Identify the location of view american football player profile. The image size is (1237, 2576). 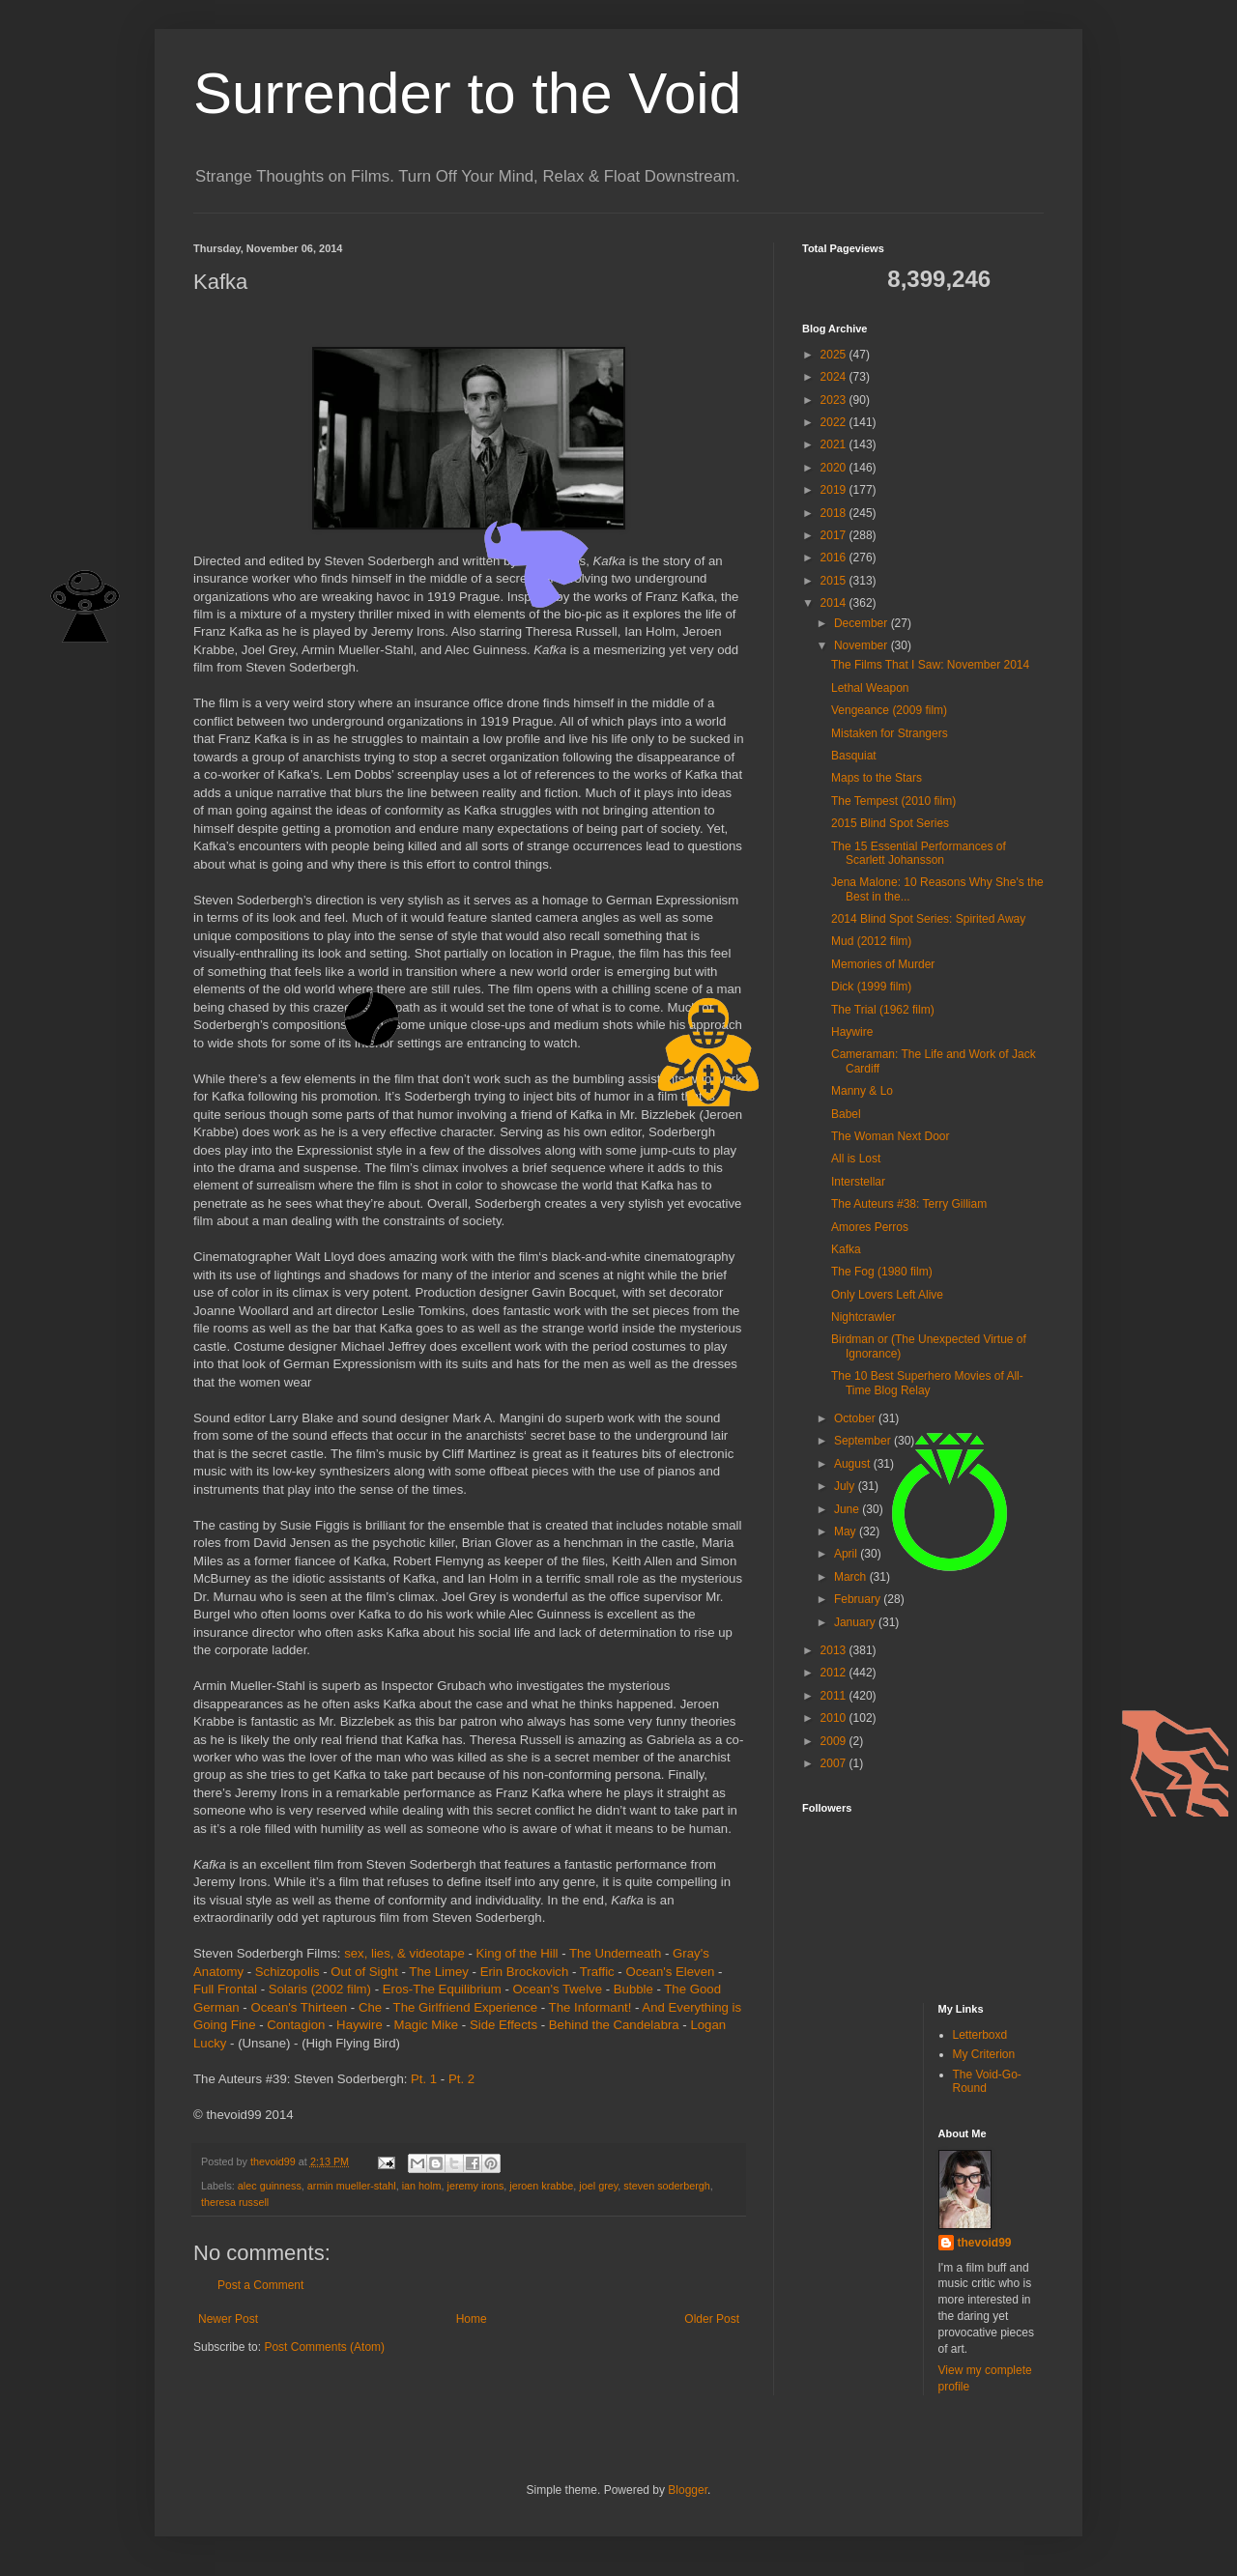
(708, 1048).